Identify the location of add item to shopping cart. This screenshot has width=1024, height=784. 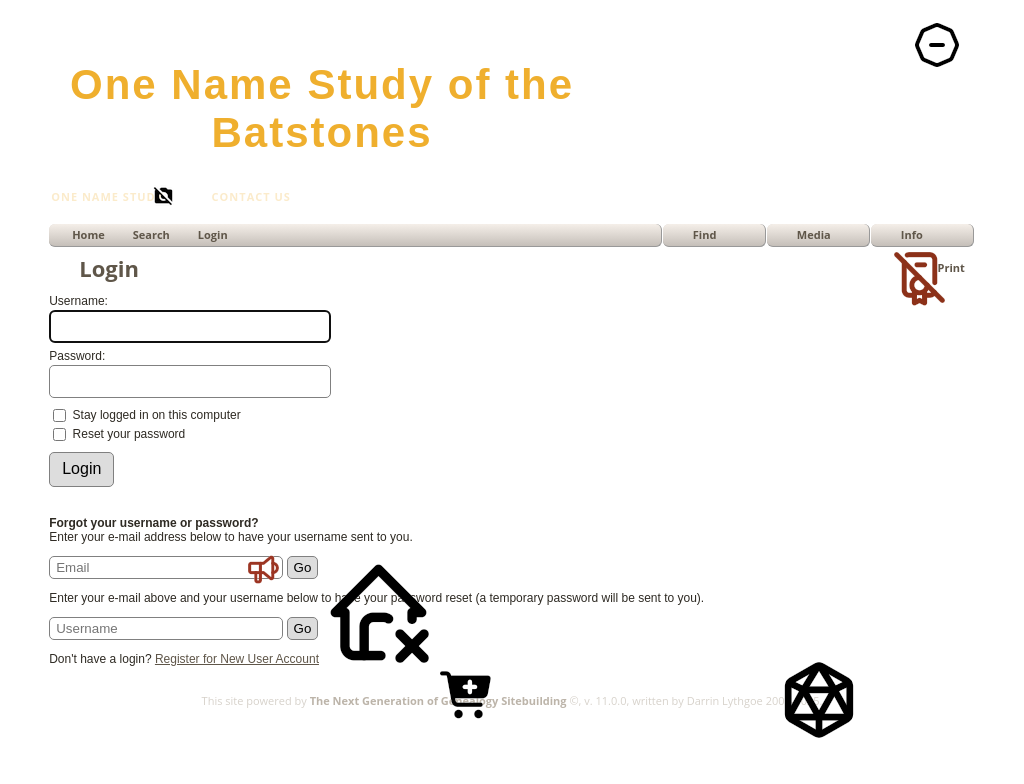
(468, 695).